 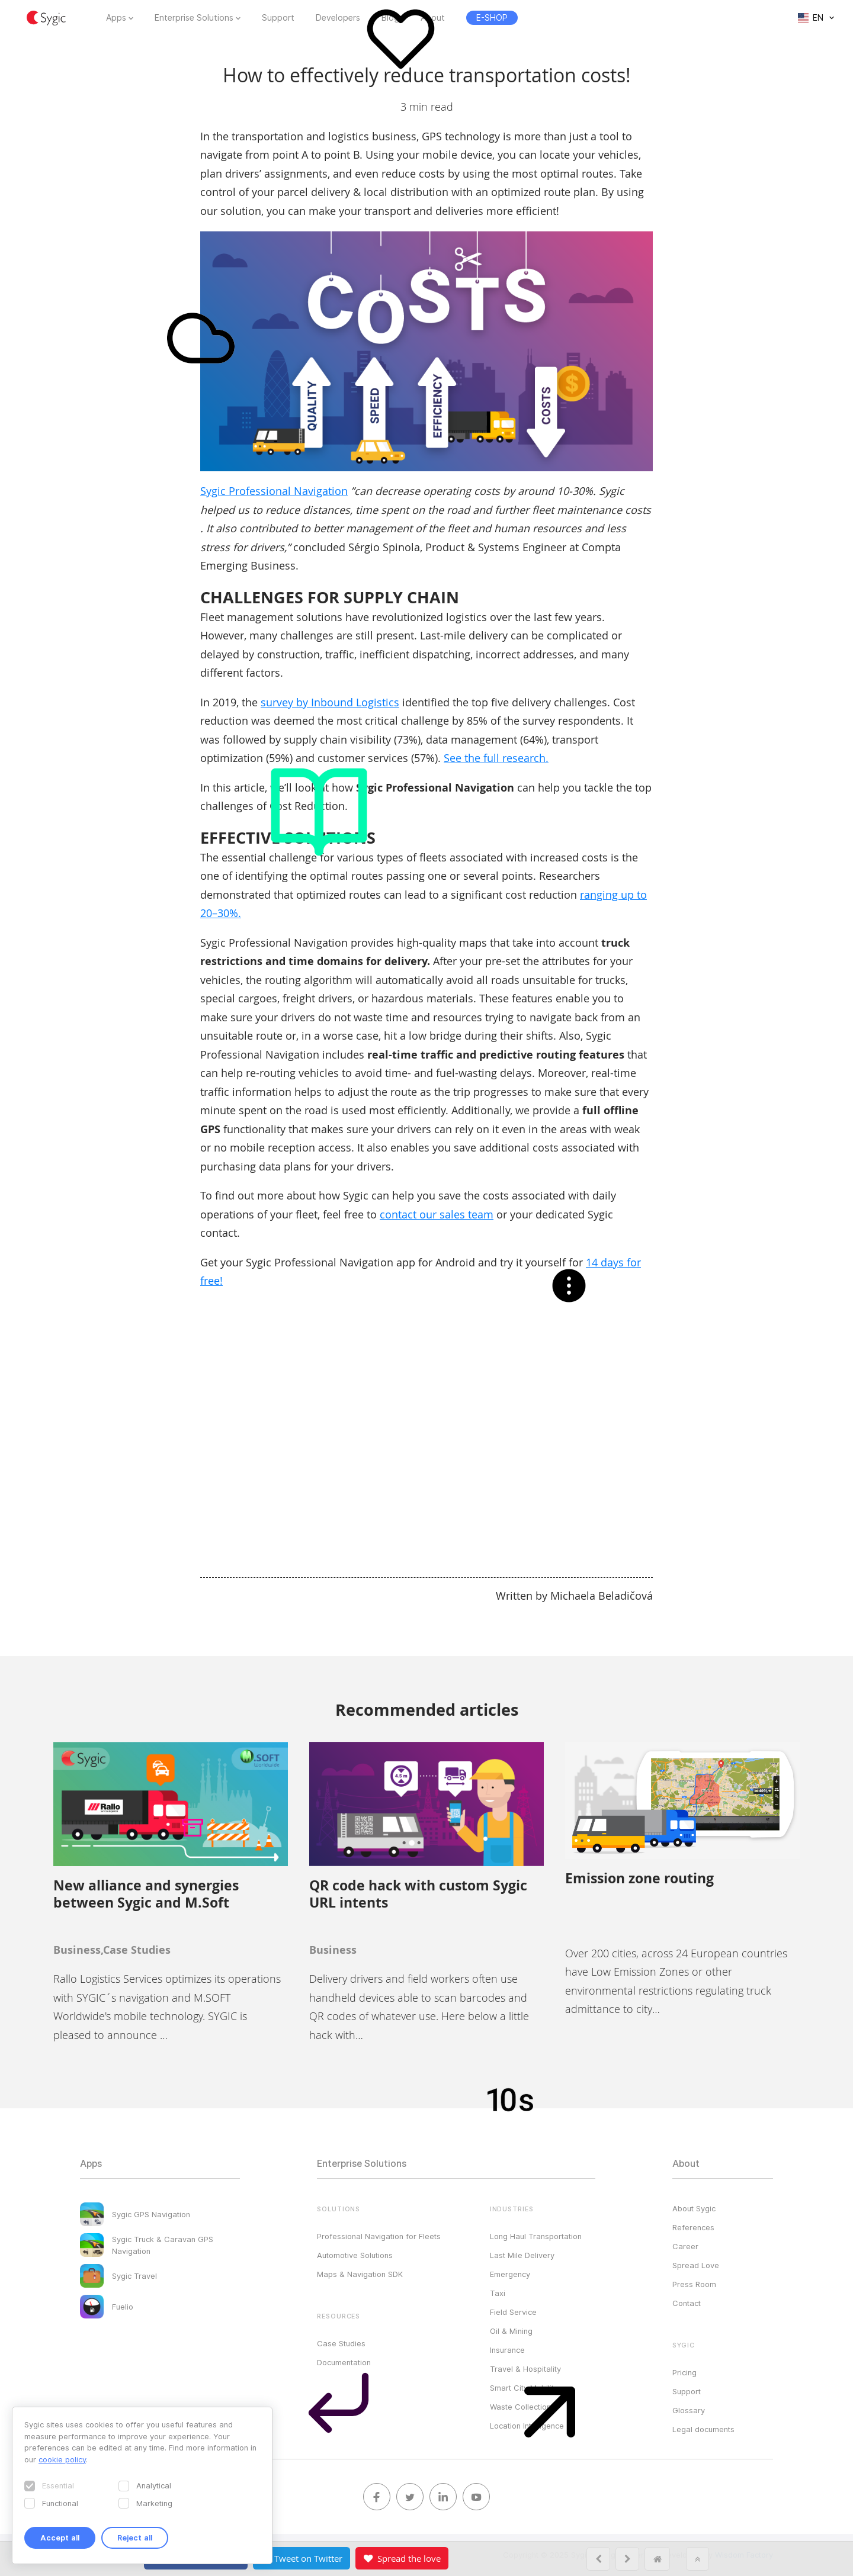 I want to click on add item to favorites, so click(x=400, y=38).